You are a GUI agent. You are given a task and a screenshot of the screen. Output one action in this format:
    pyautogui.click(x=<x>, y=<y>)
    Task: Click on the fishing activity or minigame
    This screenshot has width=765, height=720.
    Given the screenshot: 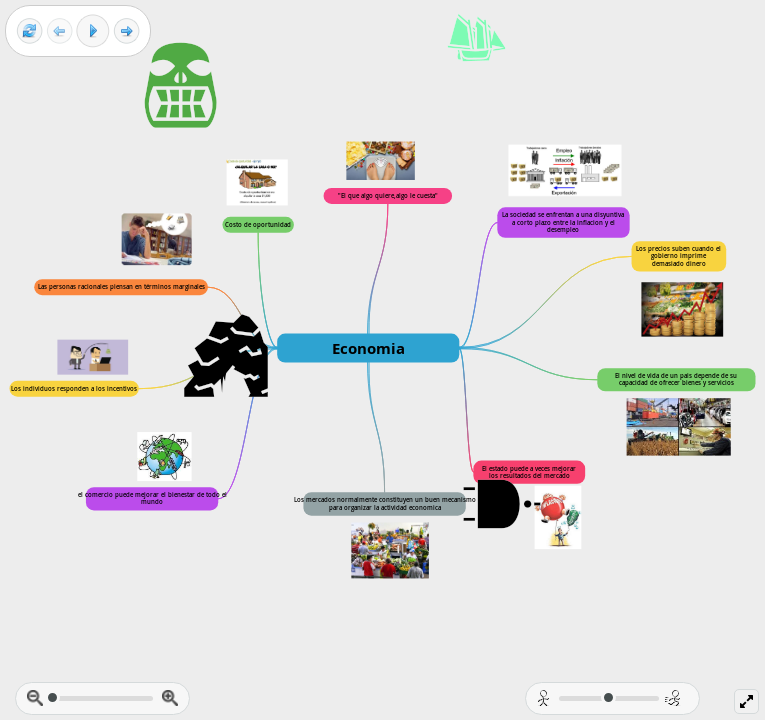 What is the action you would take?
    pyautogui.click(x=476, y=37)
    